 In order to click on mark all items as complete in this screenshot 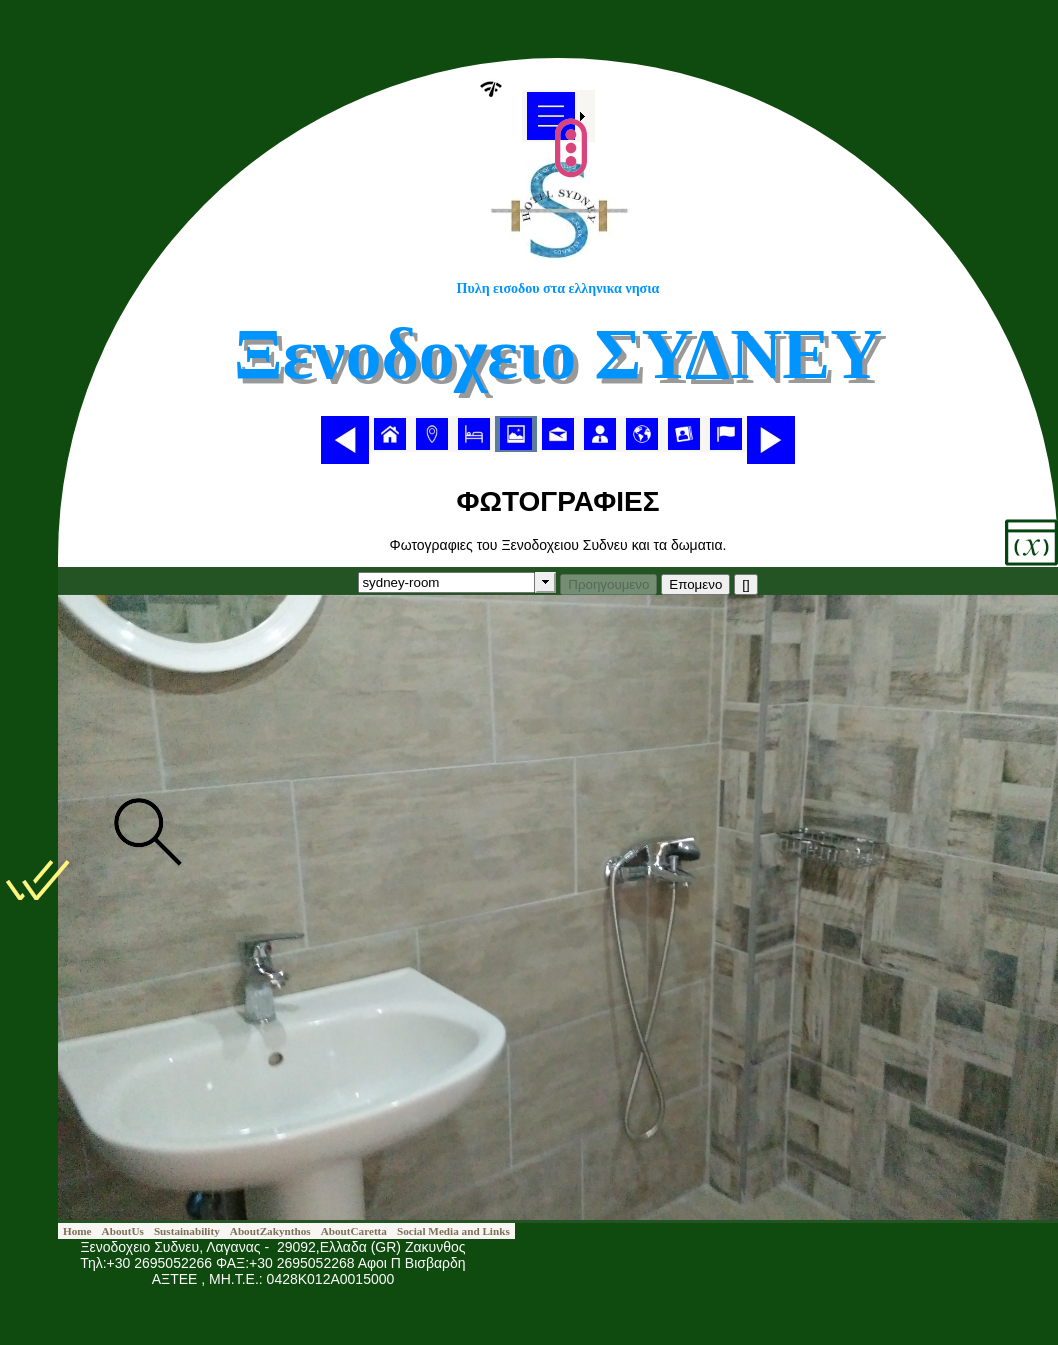, I will do `click(38, 880)`.